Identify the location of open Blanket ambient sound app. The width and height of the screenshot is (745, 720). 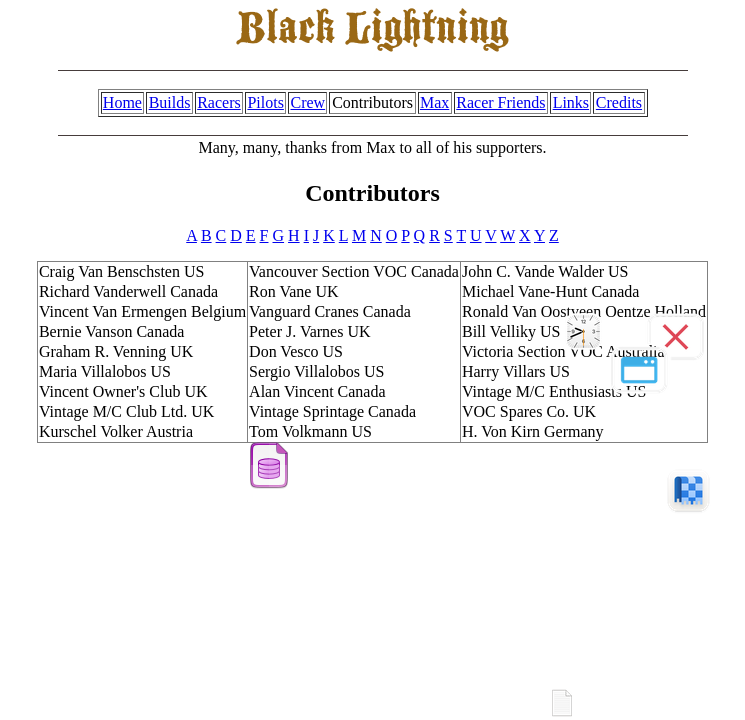
(688, 490).